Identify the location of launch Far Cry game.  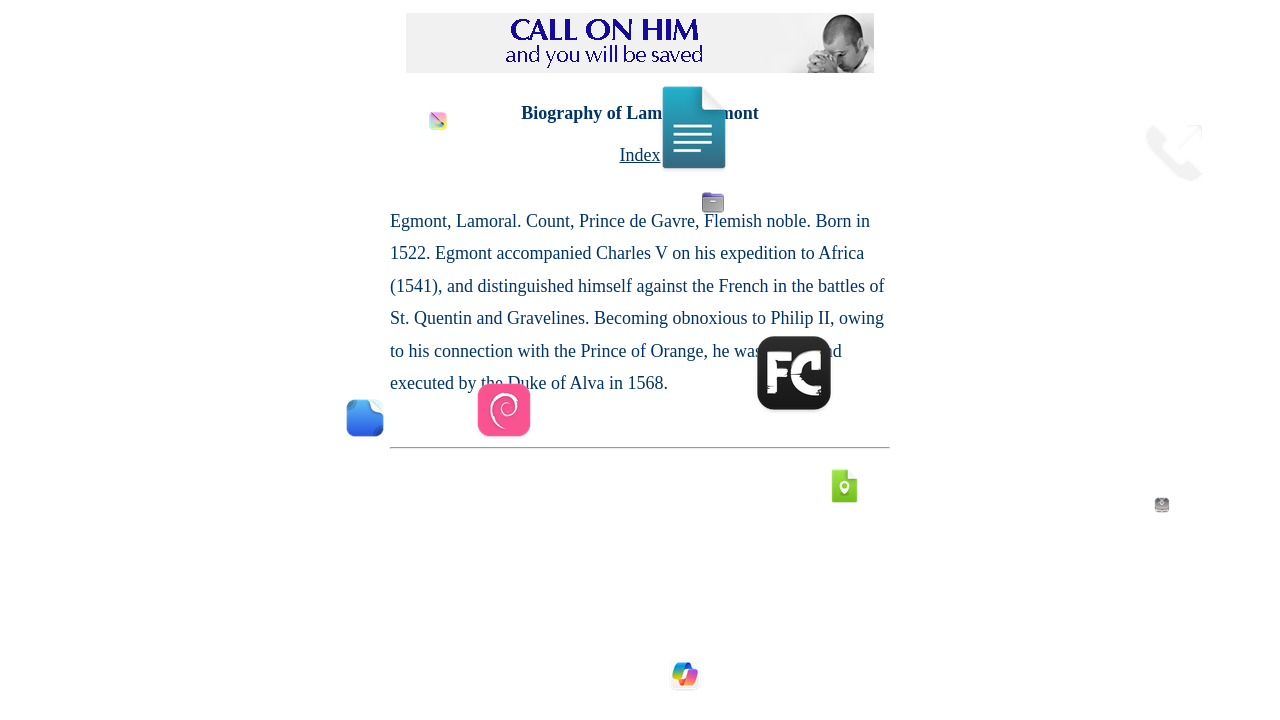
(794, 373).